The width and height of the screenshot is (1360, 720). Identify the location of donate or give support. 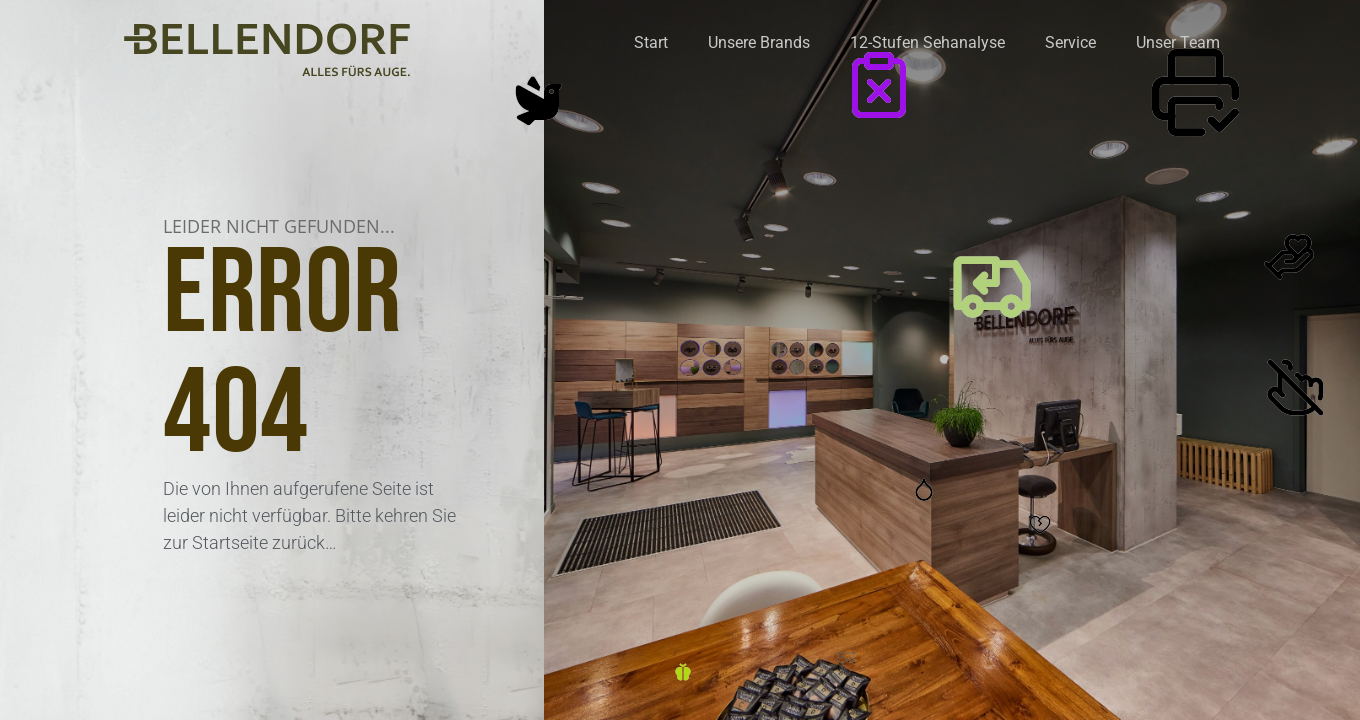
(1289, 257).